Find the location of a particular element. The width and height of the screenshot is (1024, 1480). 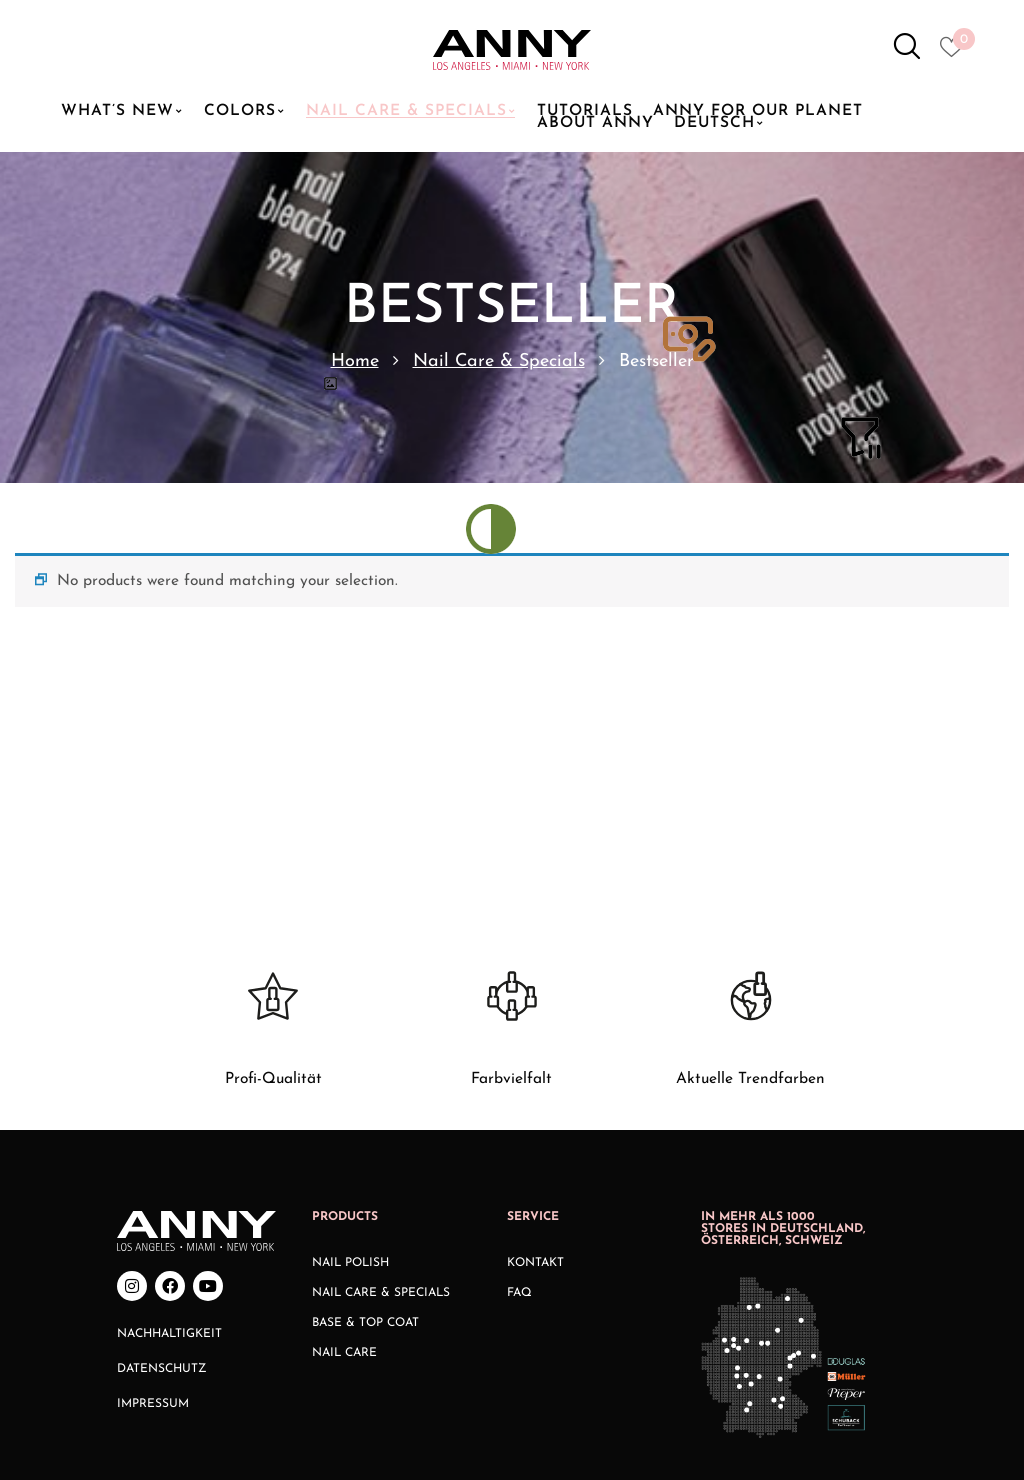

switch to satellite map view is located at coordinates (330, 383).